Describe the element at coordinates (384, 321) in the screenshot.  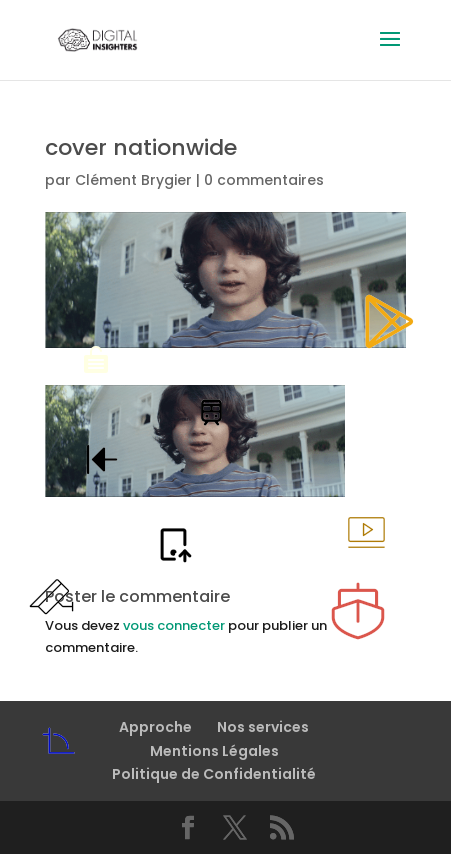
I see `open the google play store` at that location.